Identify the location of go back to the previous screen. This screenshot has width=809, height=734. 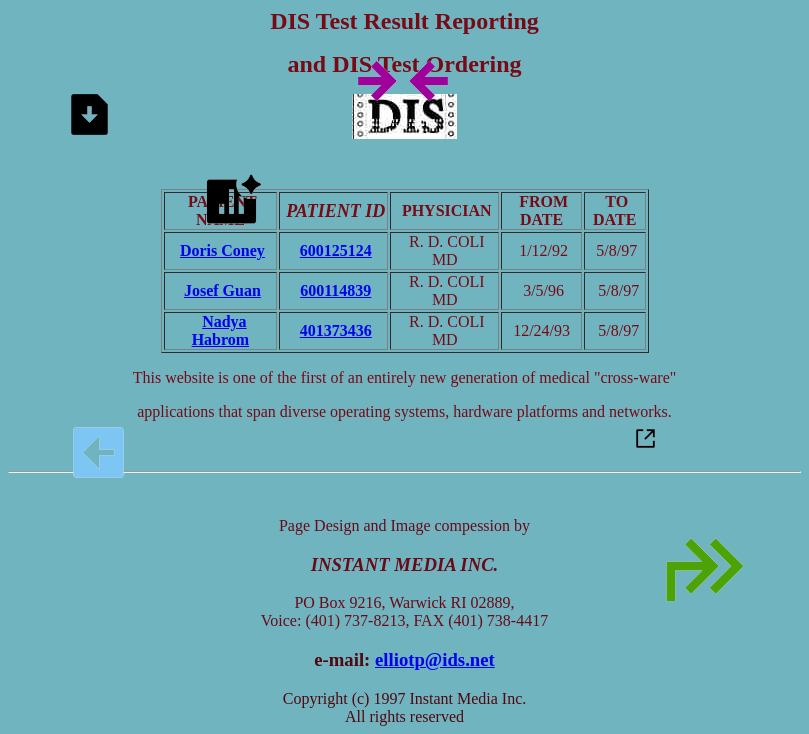
(98, 452).